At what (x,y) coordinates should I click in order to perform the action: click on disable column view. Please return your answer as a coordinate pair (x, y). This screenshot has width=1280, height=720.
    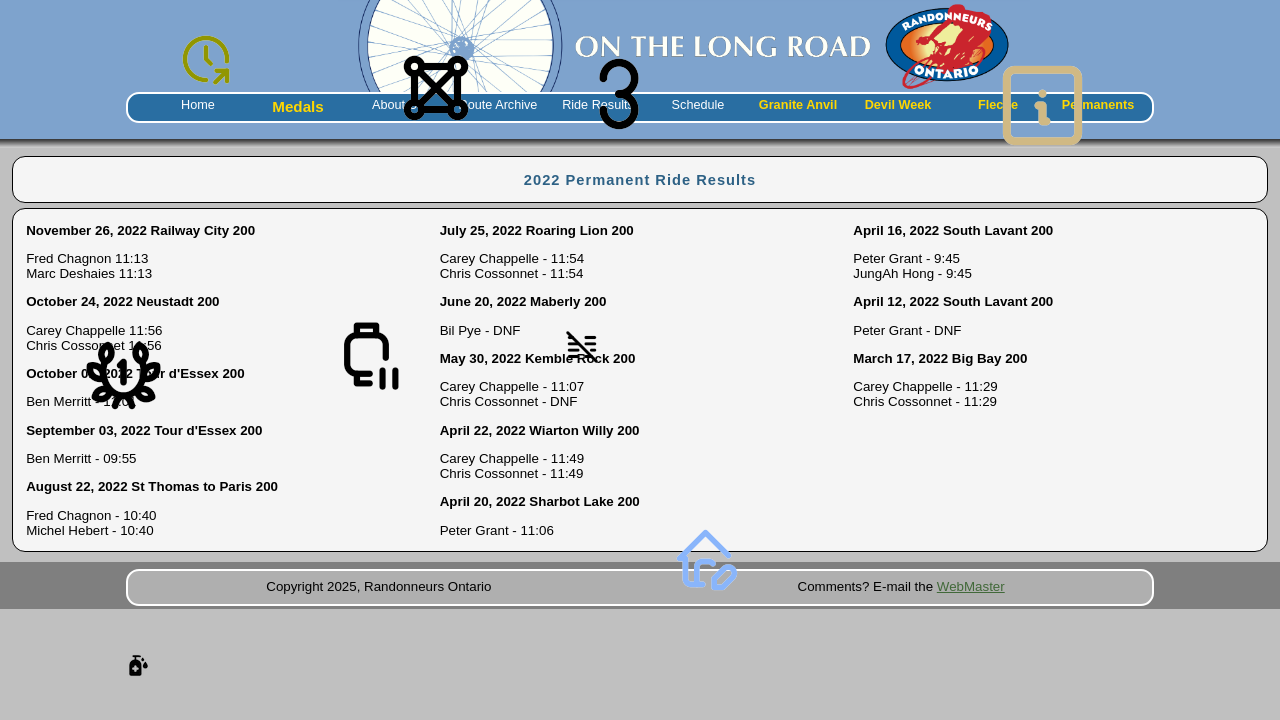
    Looking at the image, I should click on (582, 347).